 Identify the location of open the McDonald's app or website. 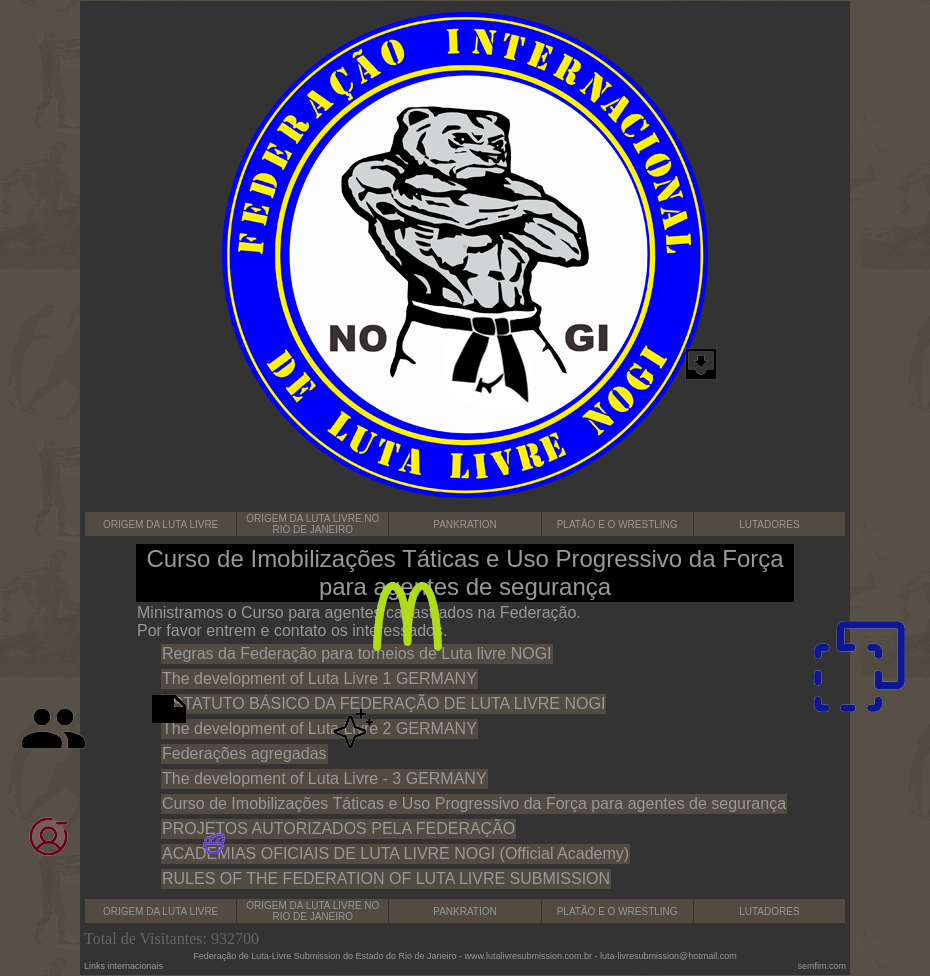
(407, 616).